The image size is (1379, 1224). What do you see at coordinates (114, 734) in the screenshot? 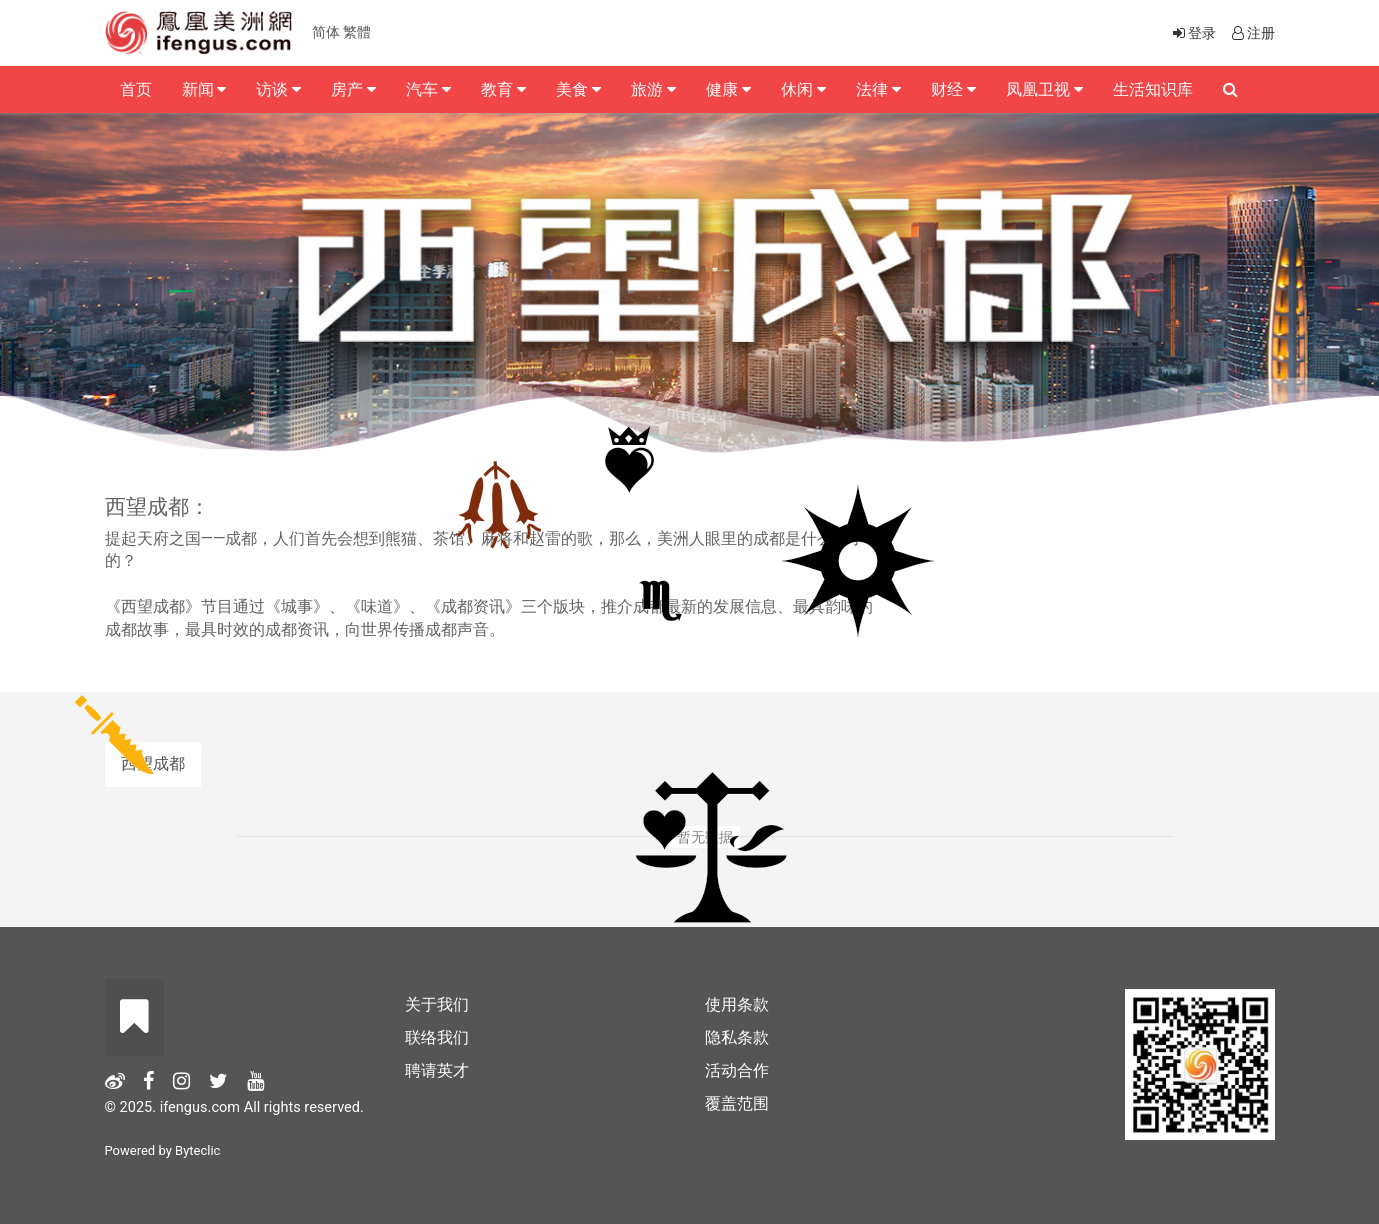
I see `equip a knife or melee weapon` at bounding box center [114, 734].